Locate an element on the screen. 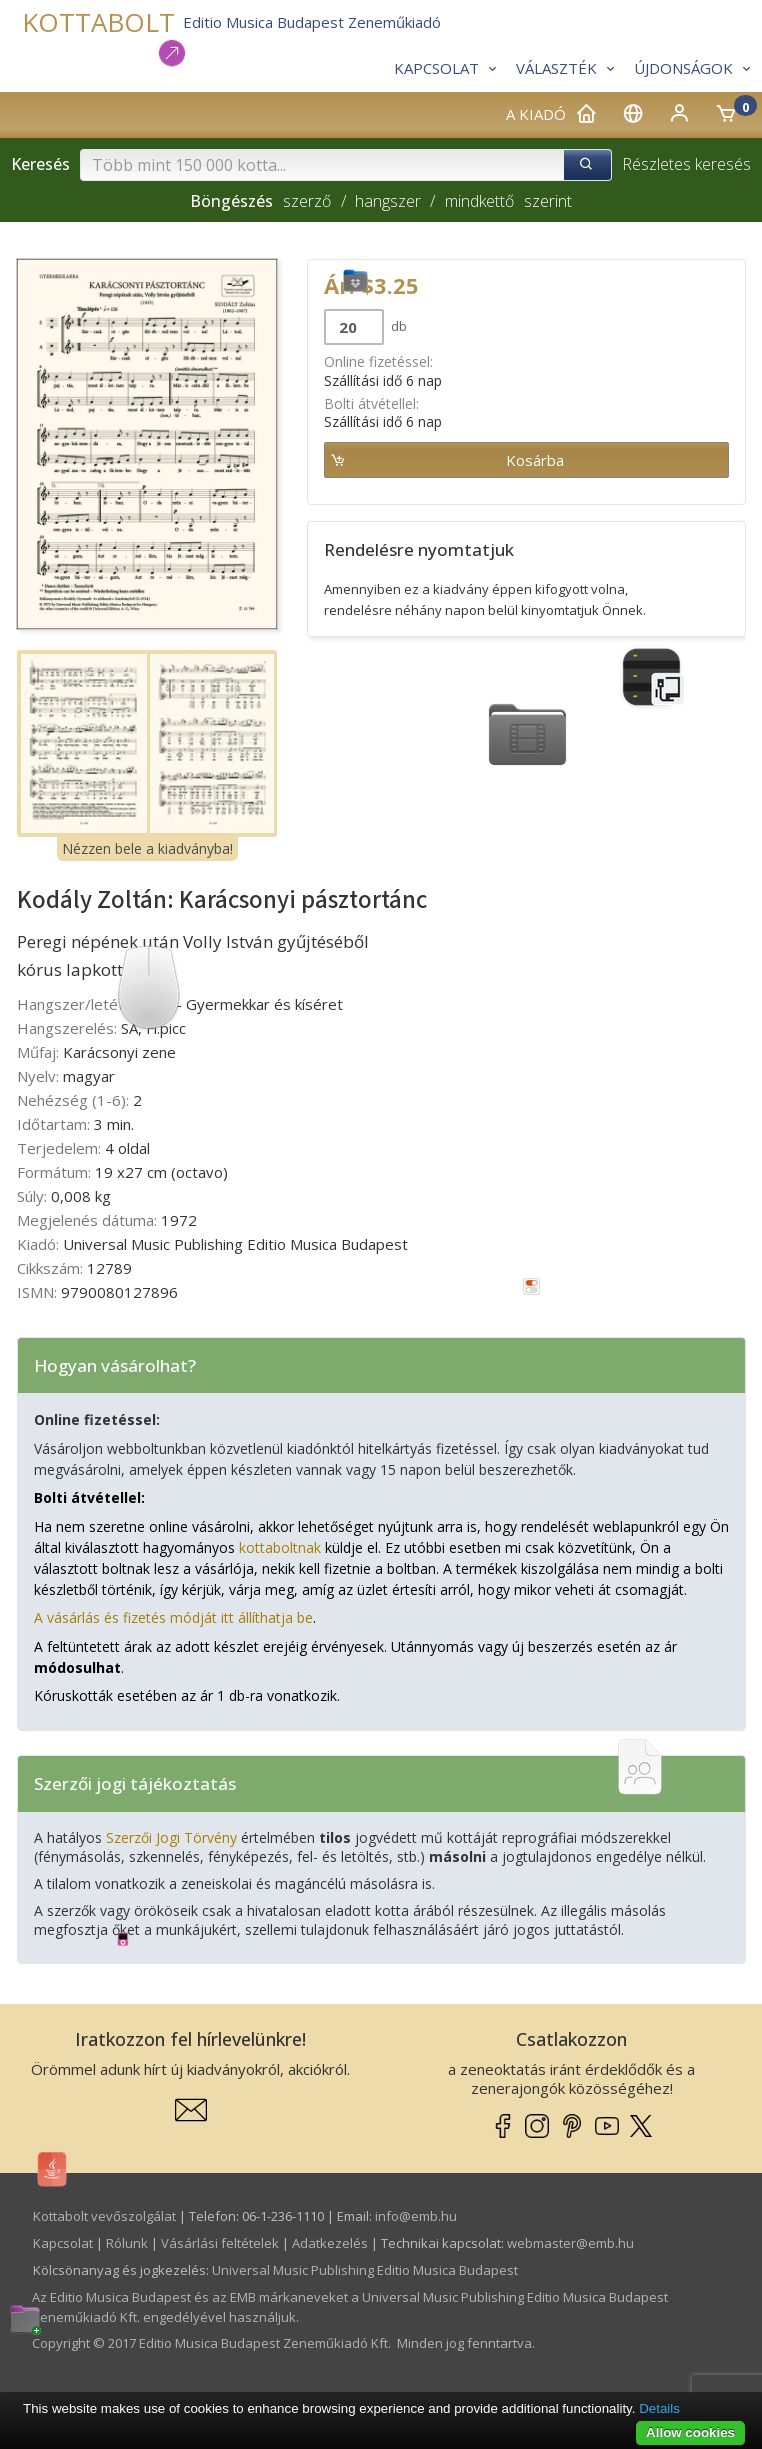  credits or attribution text file is located at coordinates (640, 1767).